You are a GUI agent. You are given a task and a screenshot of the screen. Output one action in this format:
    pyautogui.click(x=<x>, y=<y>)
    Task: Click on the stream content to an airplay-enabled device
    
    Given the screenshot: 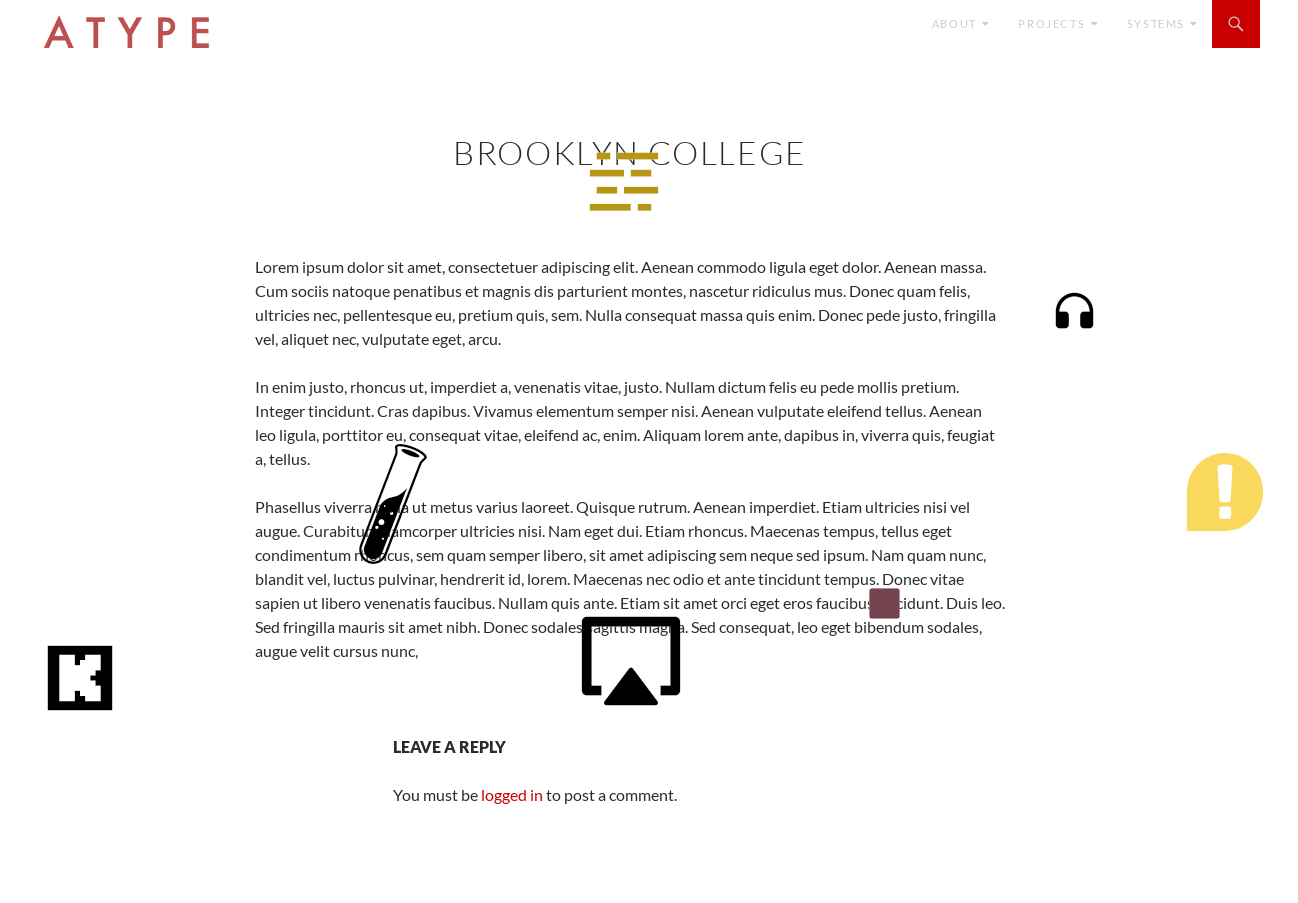 What is the action you would take?
    pyautogui.click(x=631, y=661)
    